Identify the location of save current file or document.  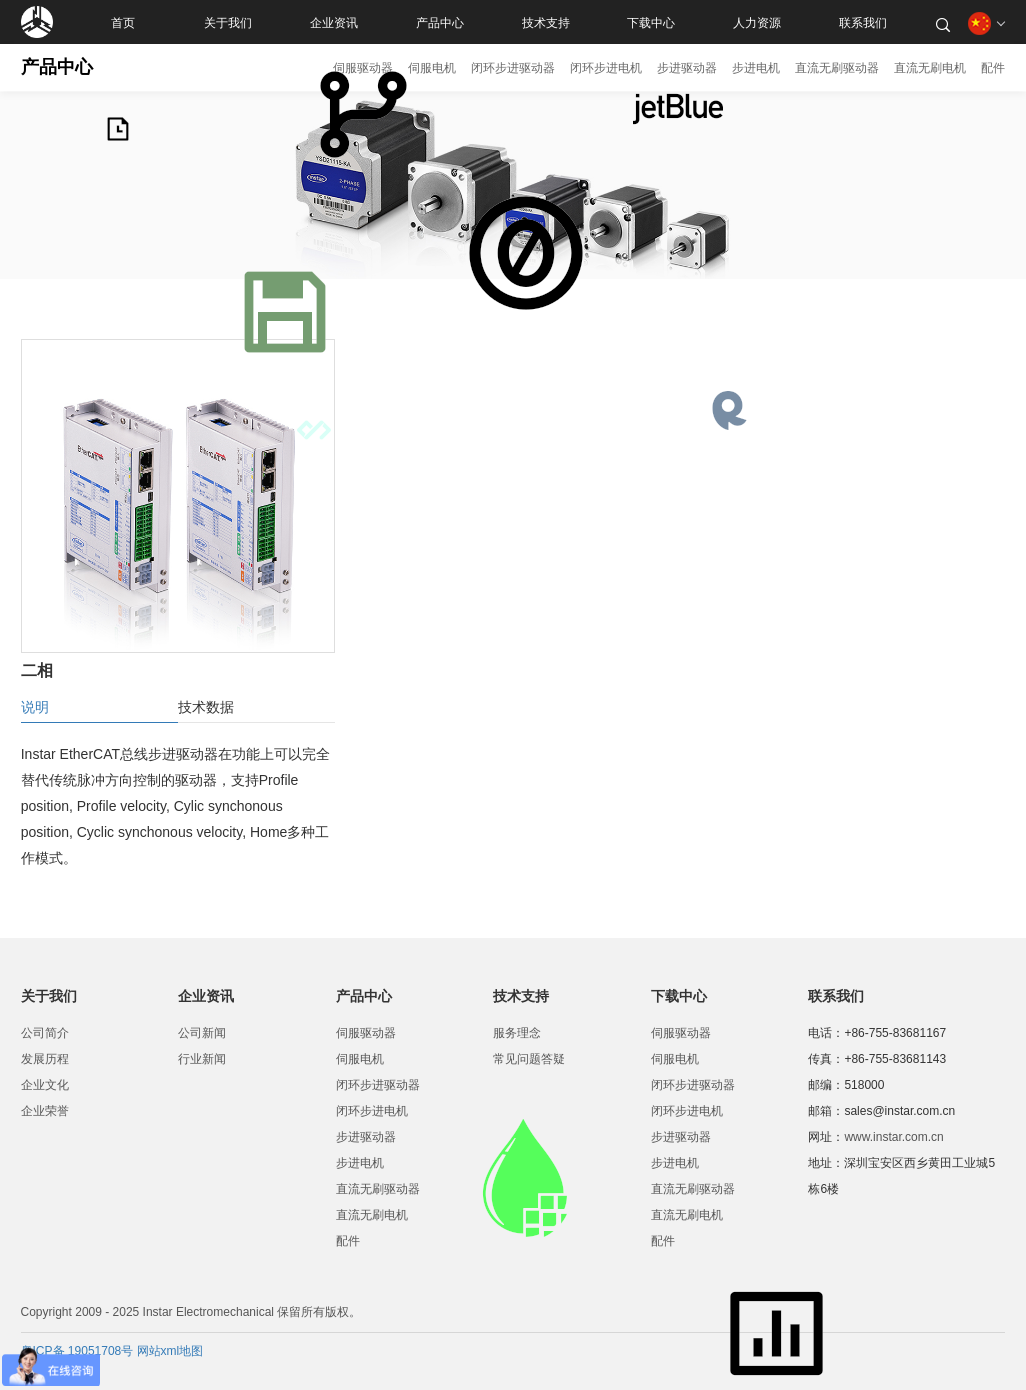
(285, 312).